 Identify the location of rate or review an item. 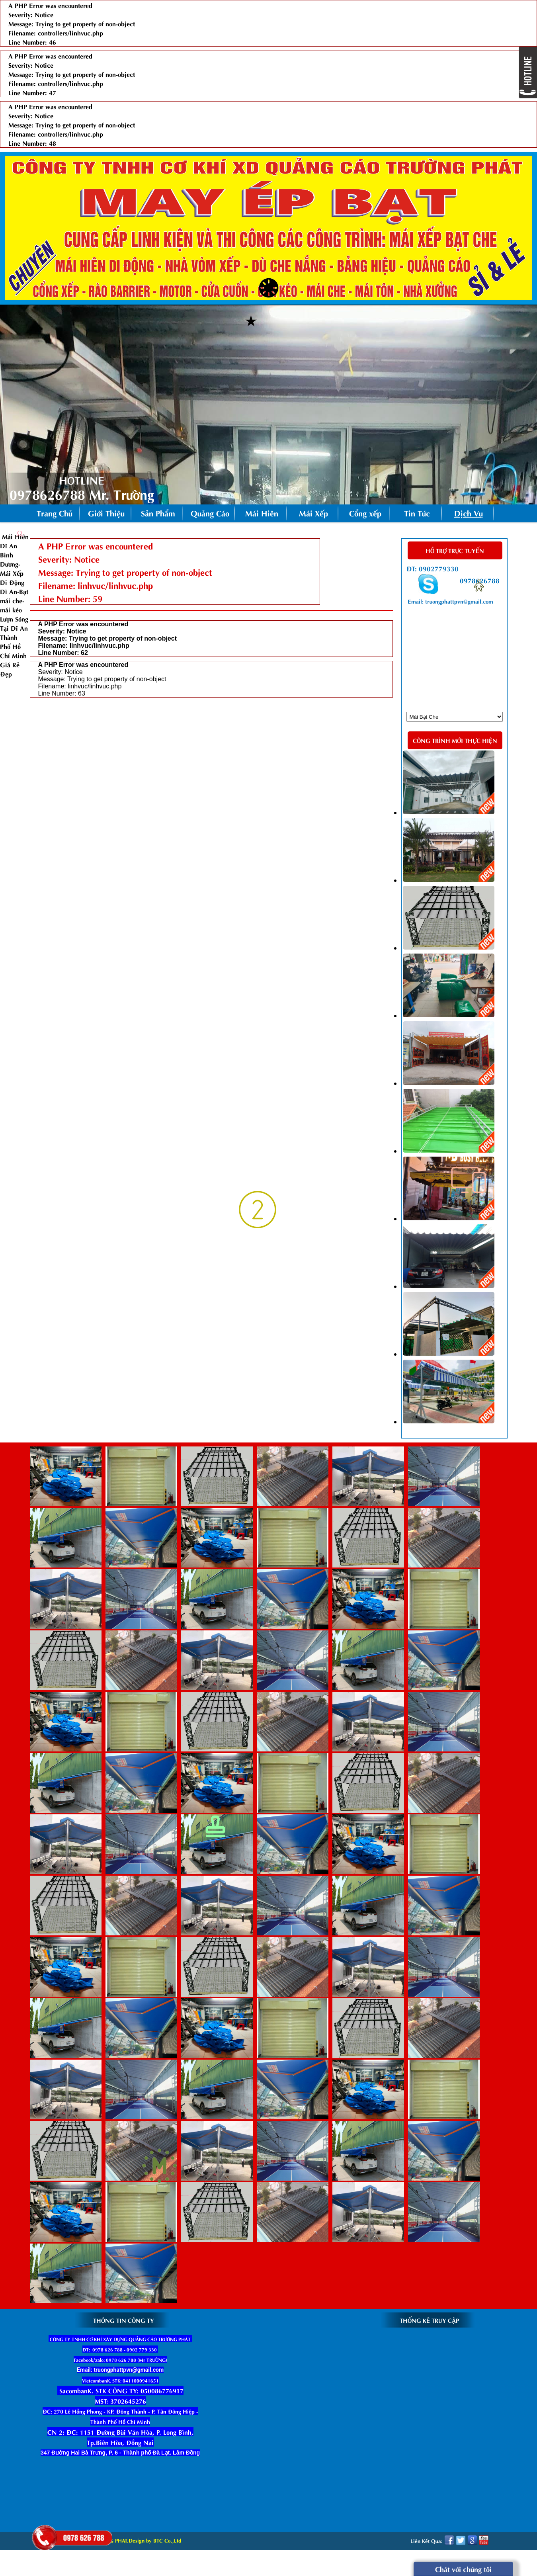
(251, 321).